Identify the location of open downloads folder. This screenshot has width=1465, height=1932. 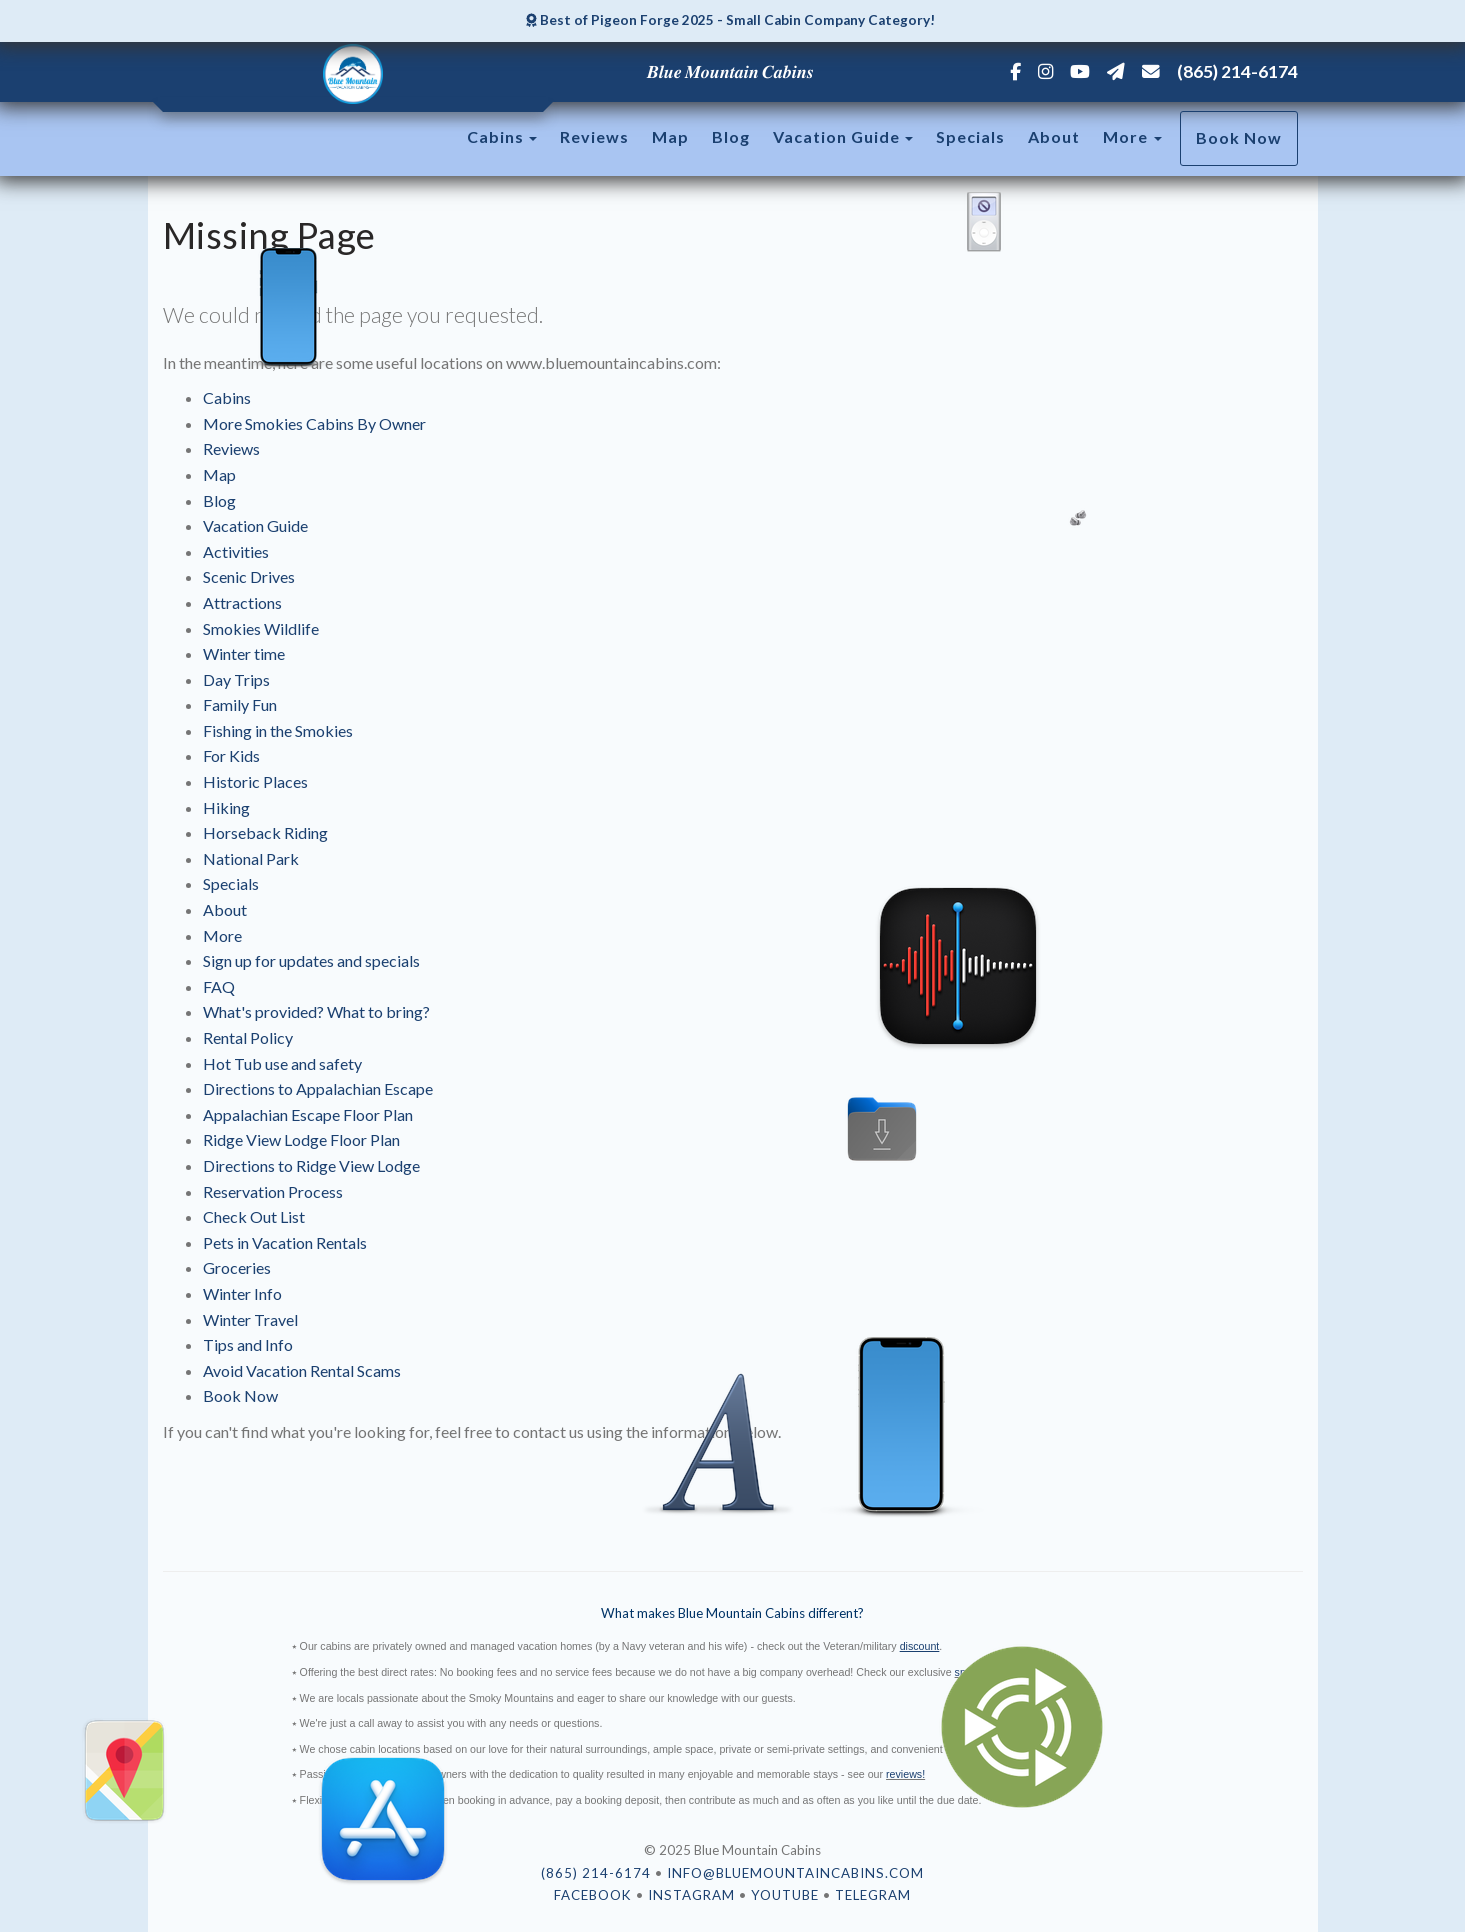
(882, 1129).